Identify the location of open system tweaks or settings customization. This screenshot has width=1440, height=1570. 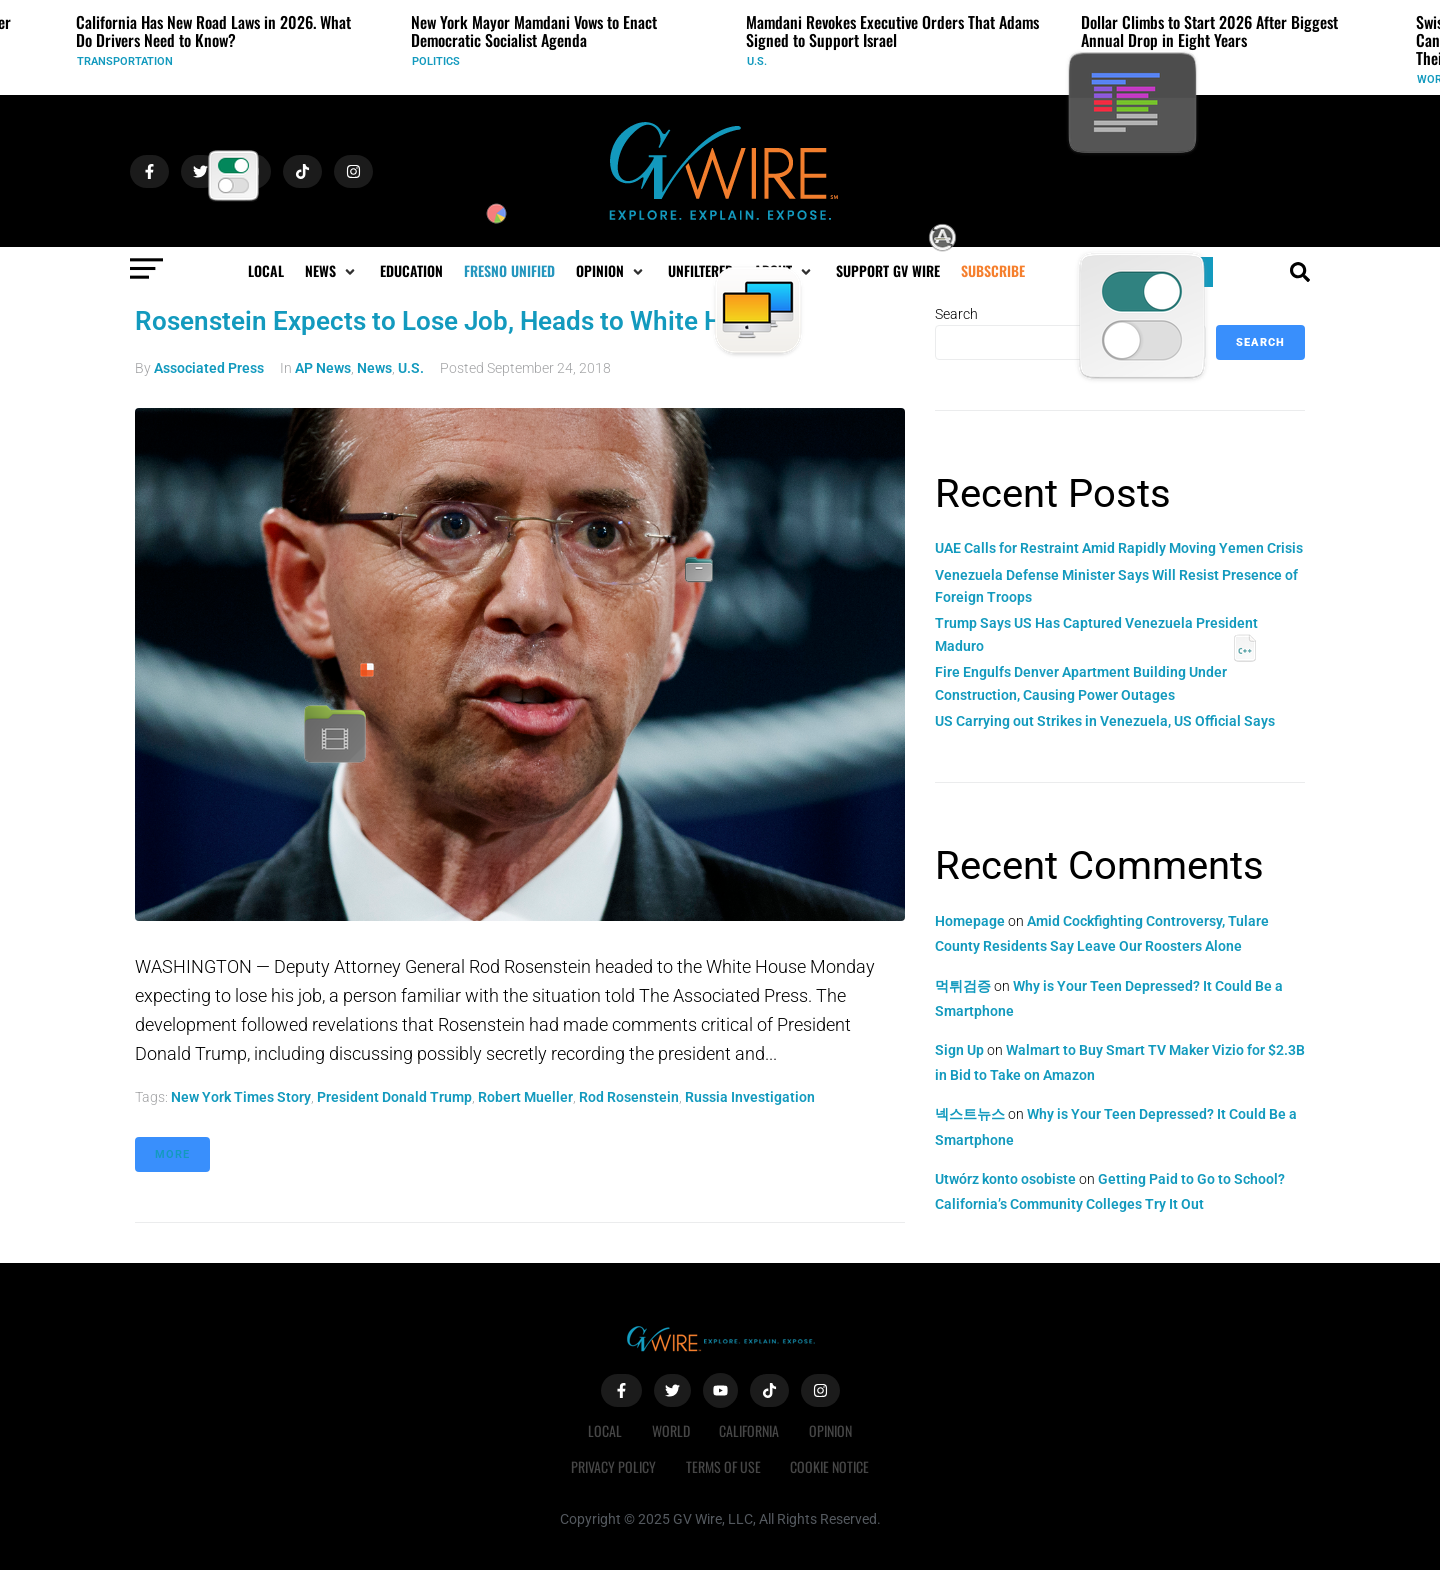
(233, 175).